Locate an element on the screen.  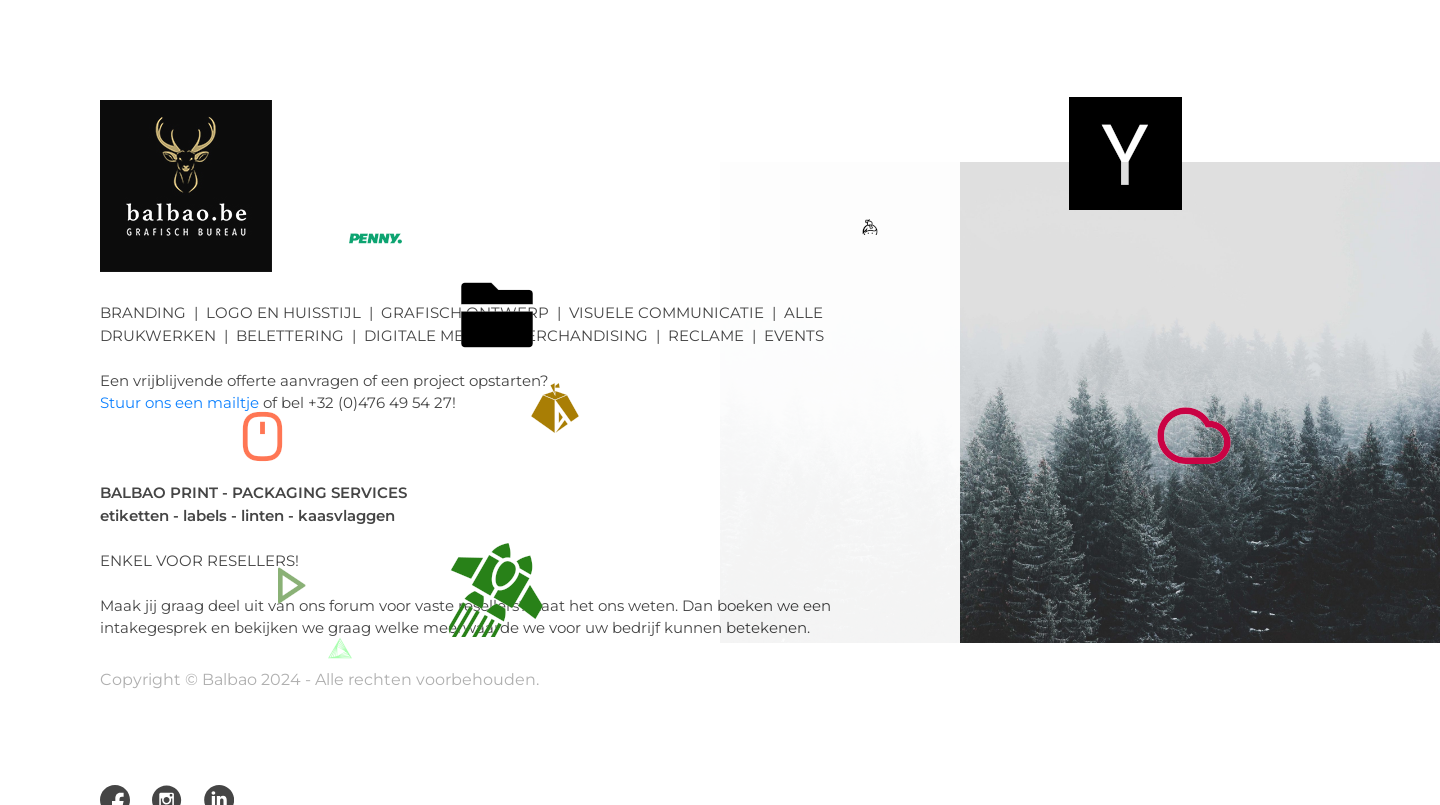
play media or video content is located at coordinates (287, 585).